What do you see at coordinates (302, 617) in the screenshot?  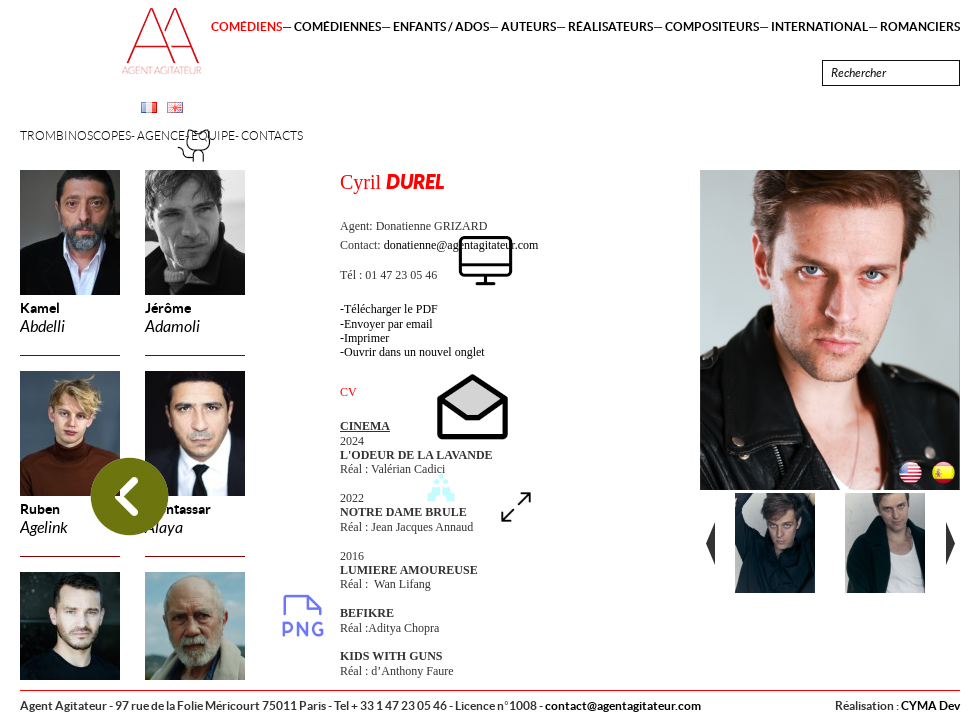 I see `a PNG image file` at bounding box center [302, 617].